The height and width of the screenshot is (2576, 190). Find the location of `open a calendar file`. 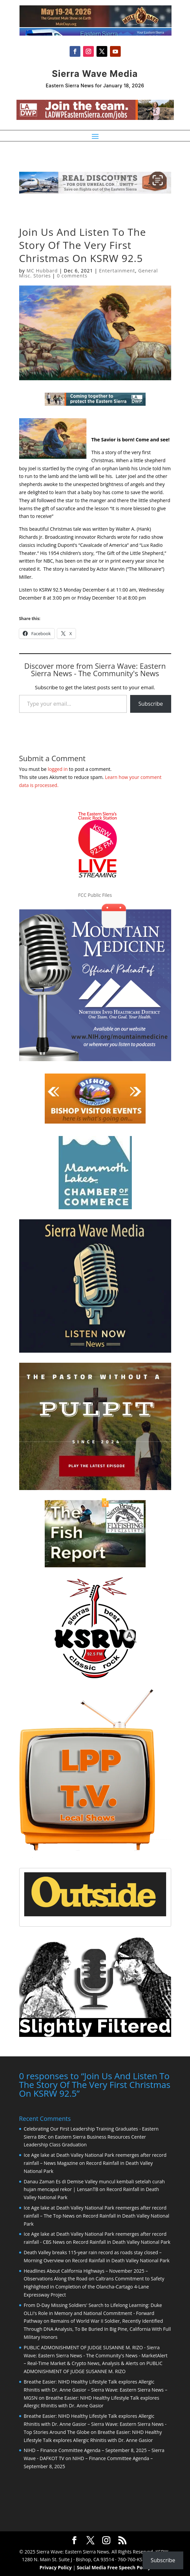

open a calendar file is located at coordinates (114, 916).